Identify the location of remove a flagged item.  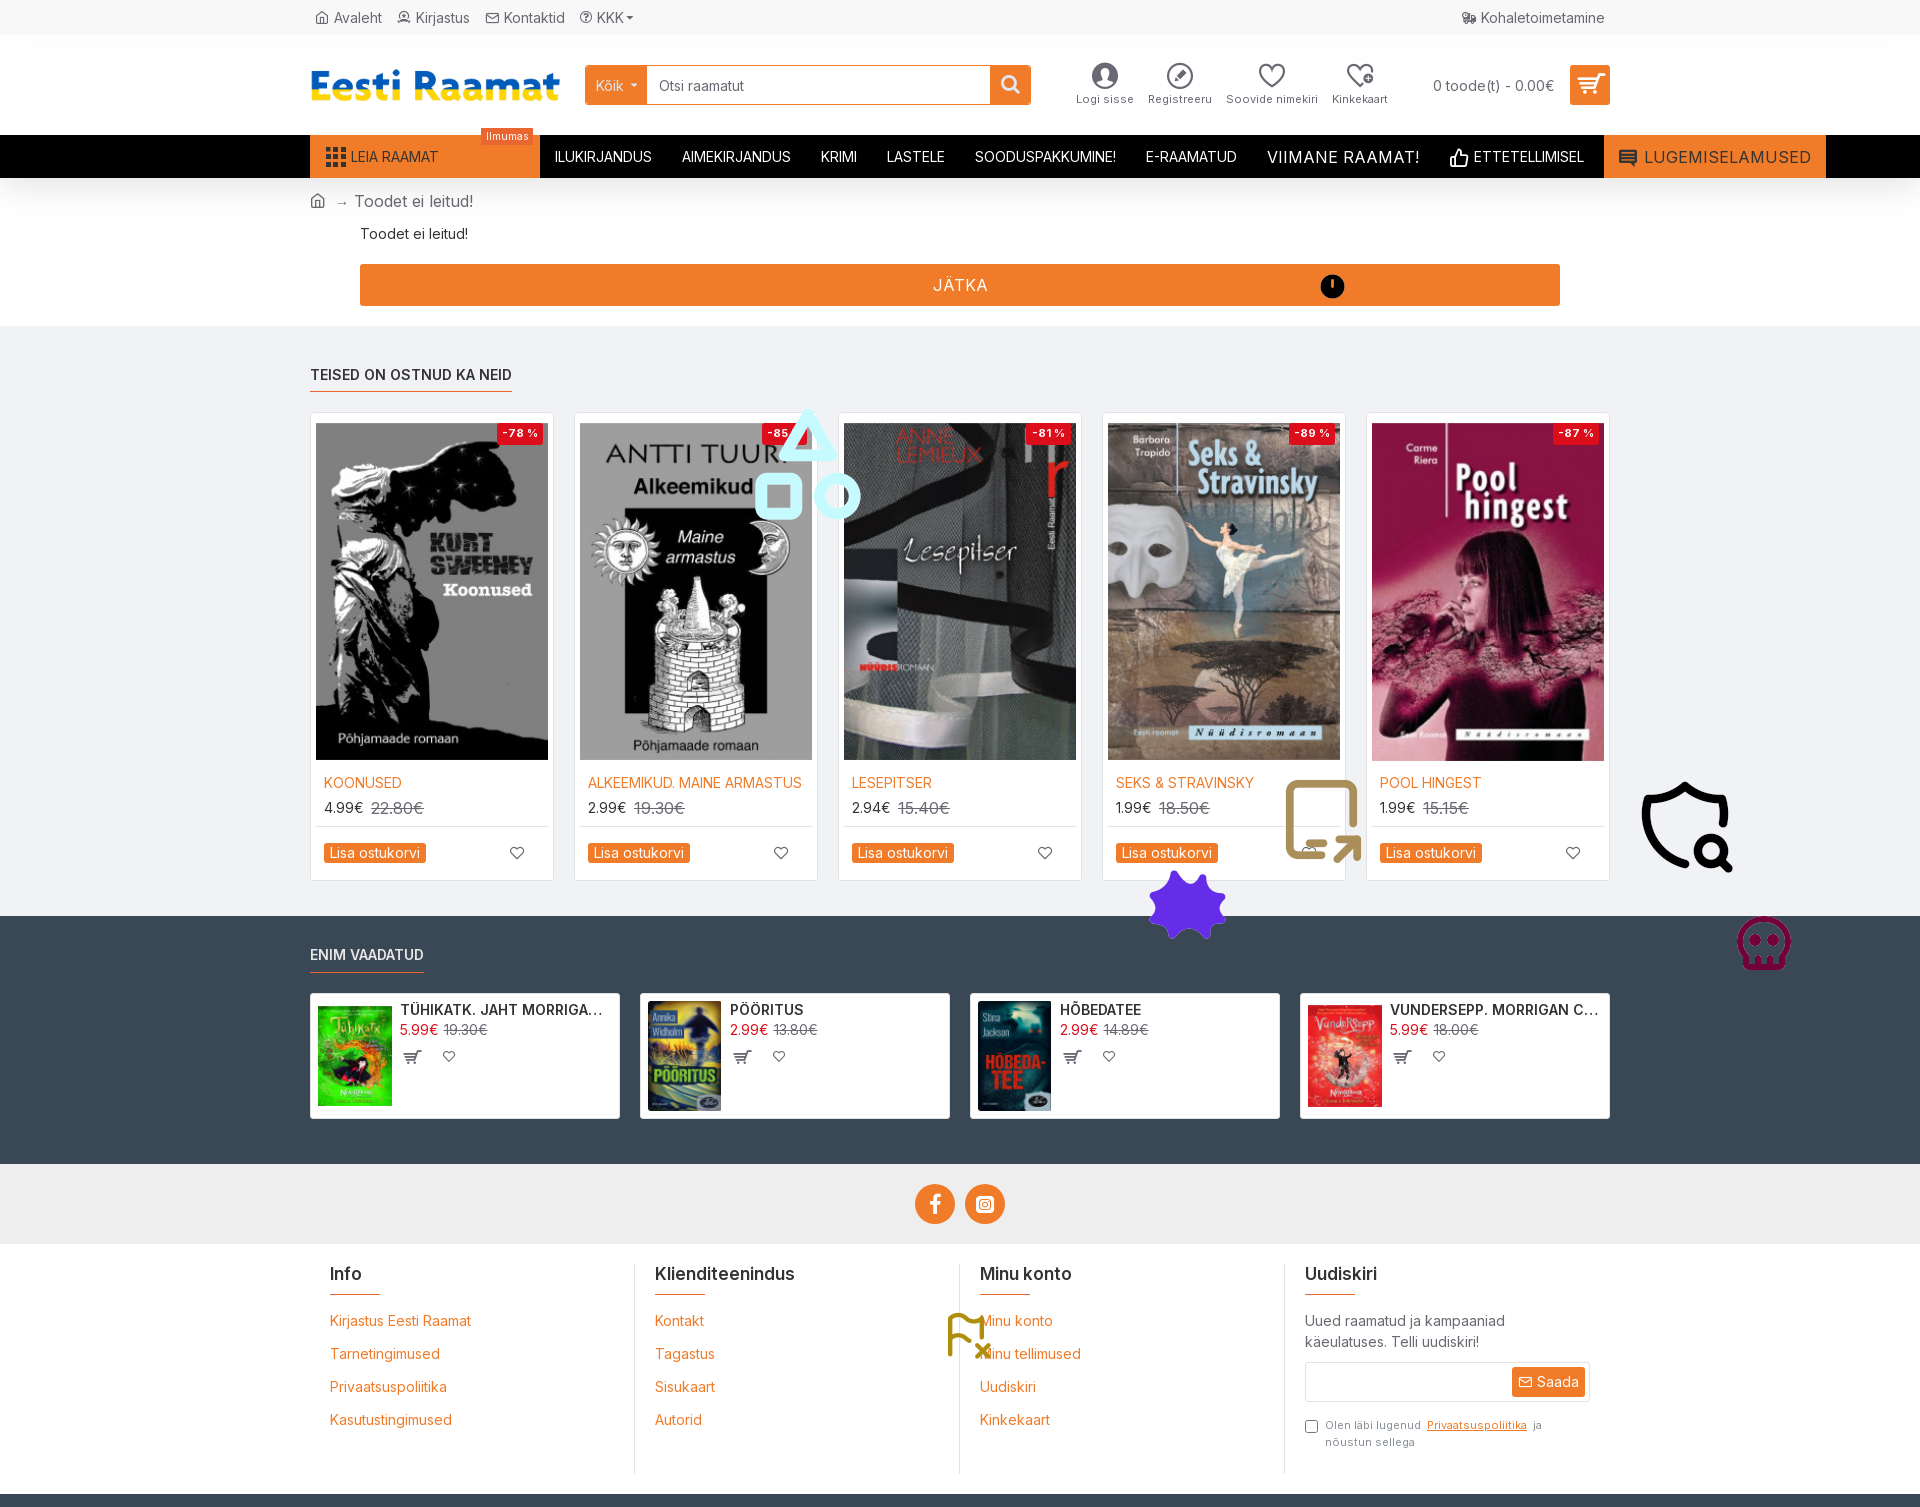
(966, 1334).